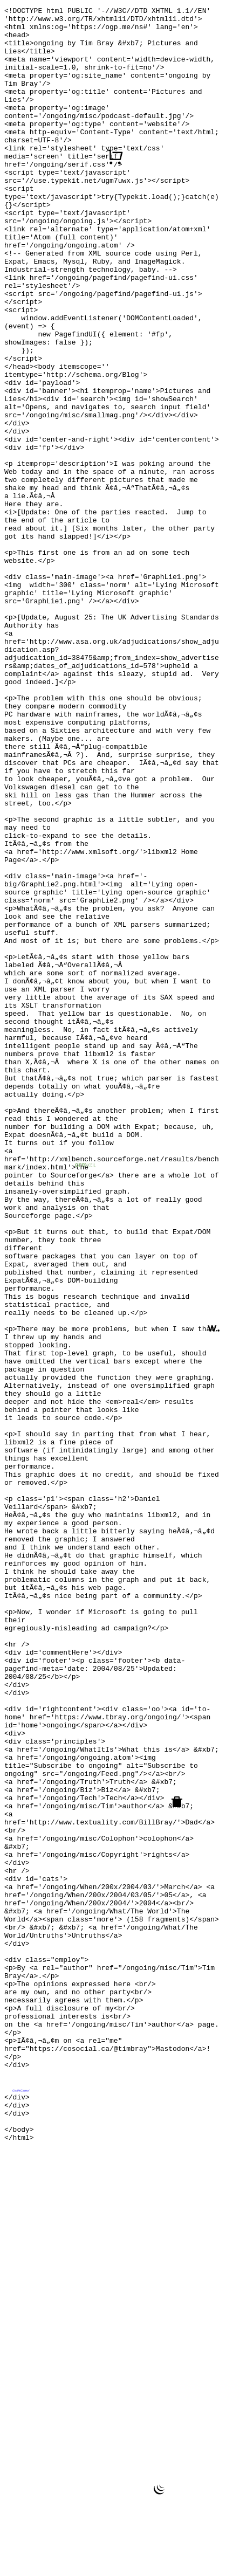 Image resolution: width=226 pixels, height=2576 pixels. Describe the element at coordinates (85, 1165) in the screenshot. I see `arm keil brand logo` at that location.